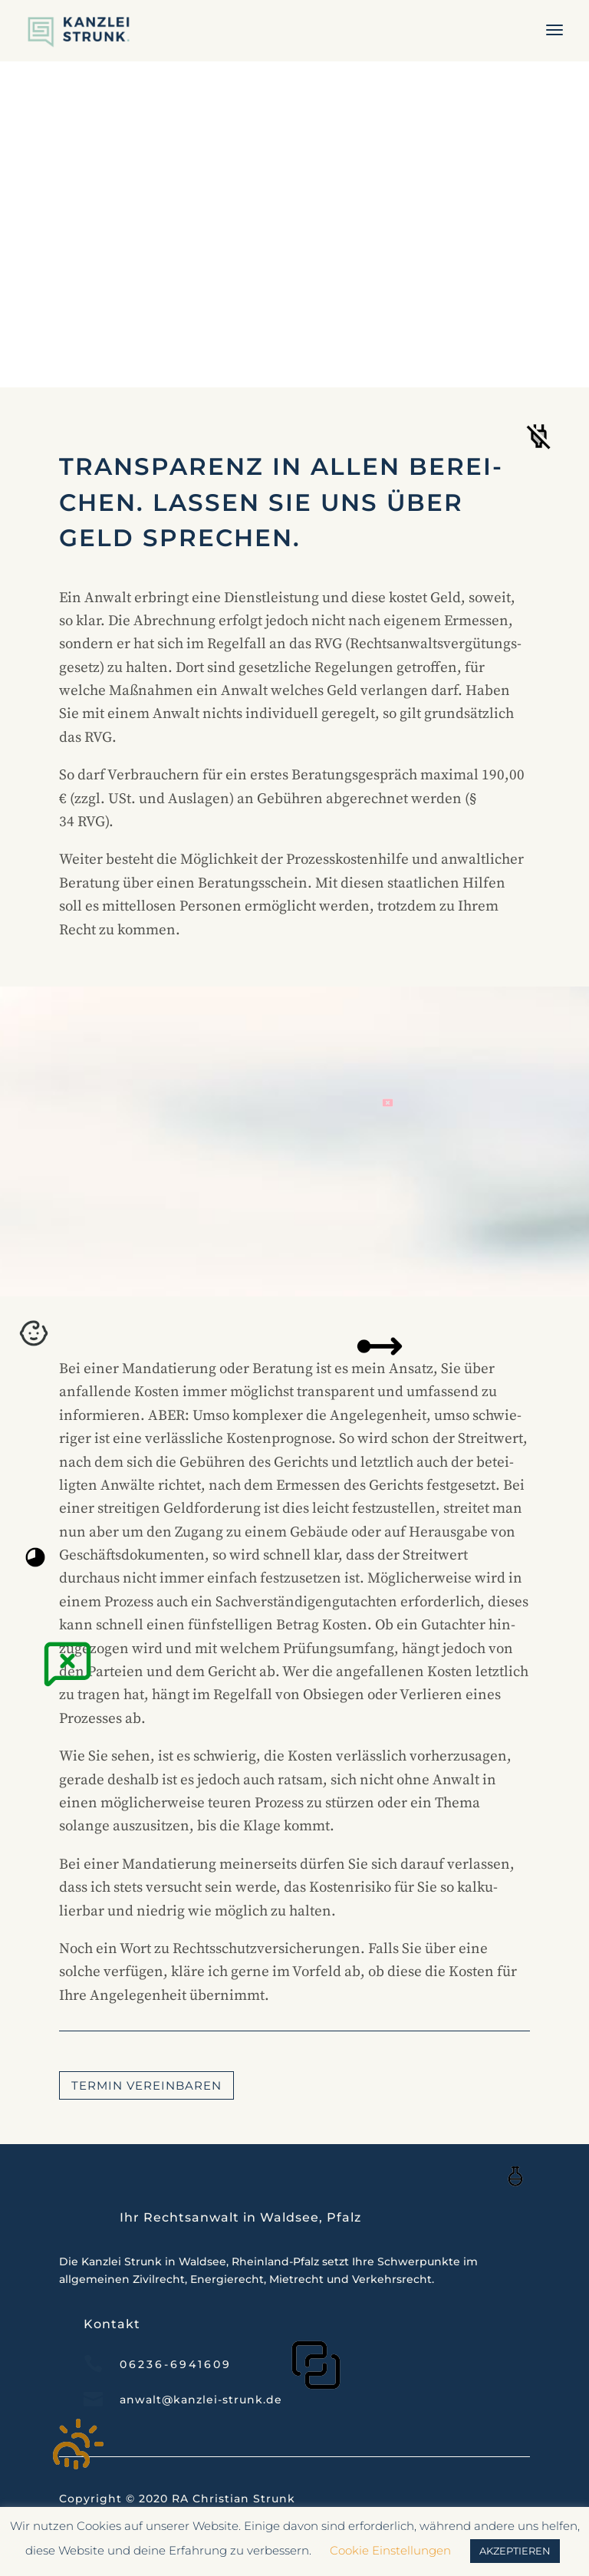 The height and width of the screenshot is (2576, 589). Describe the element at coordinates (34, 1333) in the screenshot. I see `access parental or child-friendly mode` at that location.